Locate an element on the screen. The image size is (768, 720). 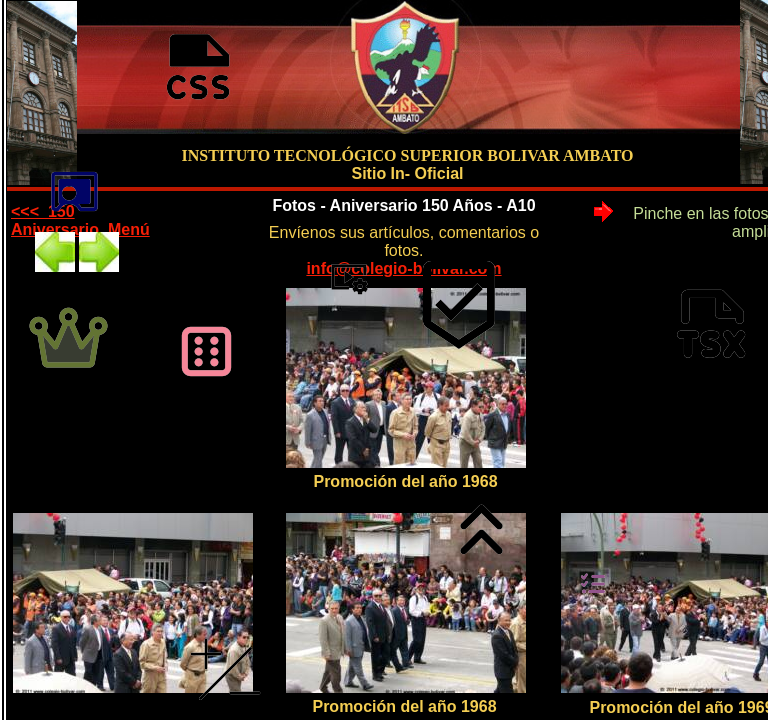
indicates premium or VIP membership status is located at coordinates (68, 341).